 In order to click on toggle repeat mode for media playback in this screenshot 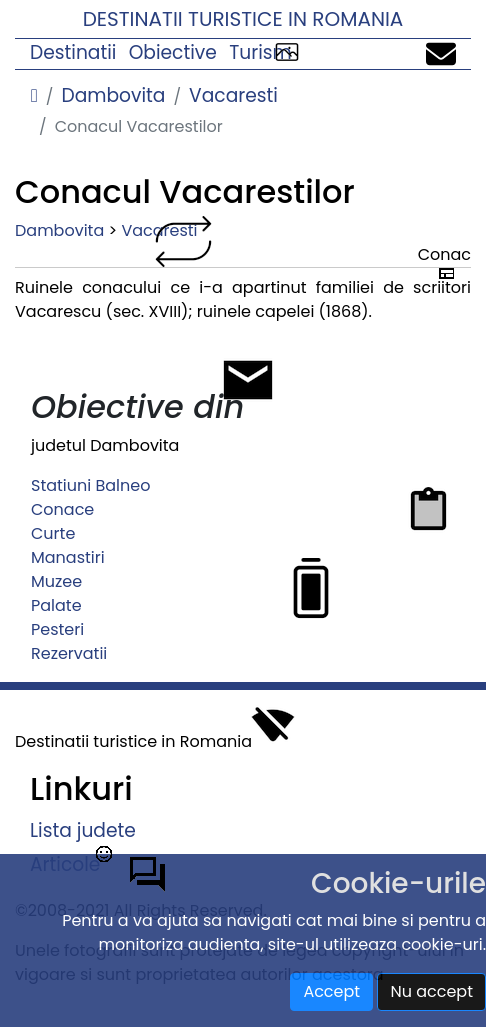, I will do `click(183, 241)`.